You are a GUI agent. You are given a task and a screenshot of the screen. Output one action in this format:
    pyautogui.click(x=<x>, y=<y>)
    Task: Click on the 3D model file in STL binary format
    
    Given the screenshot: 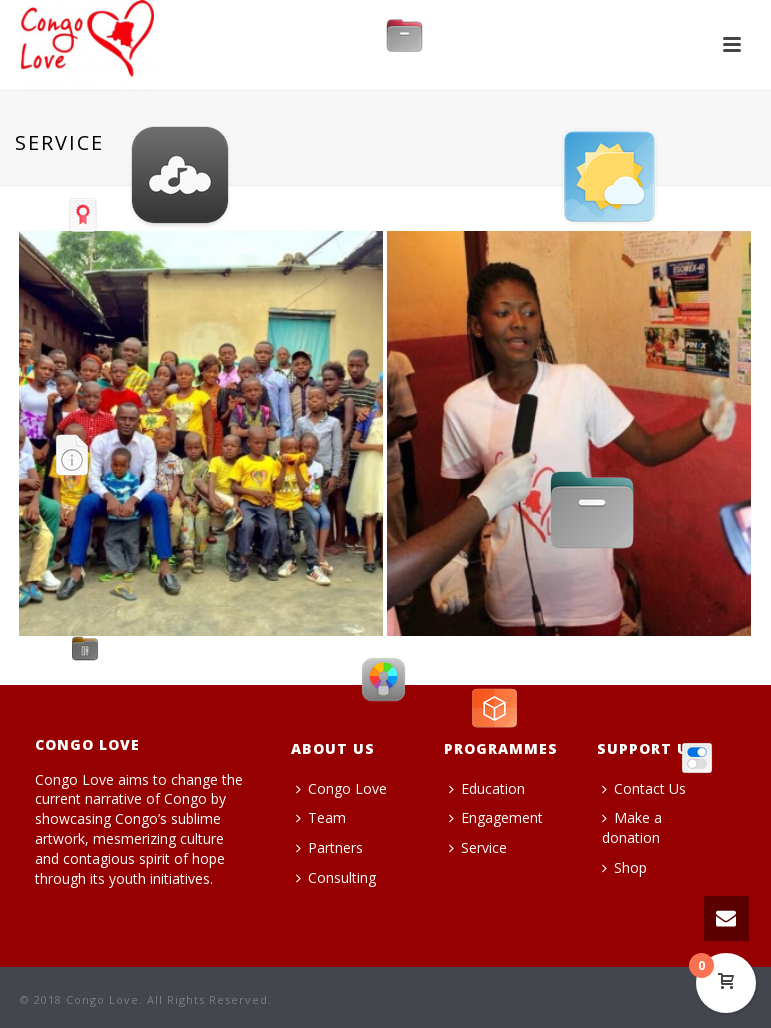 What is the action you would take?
    pyautogui.click(x=494, y=706)
    